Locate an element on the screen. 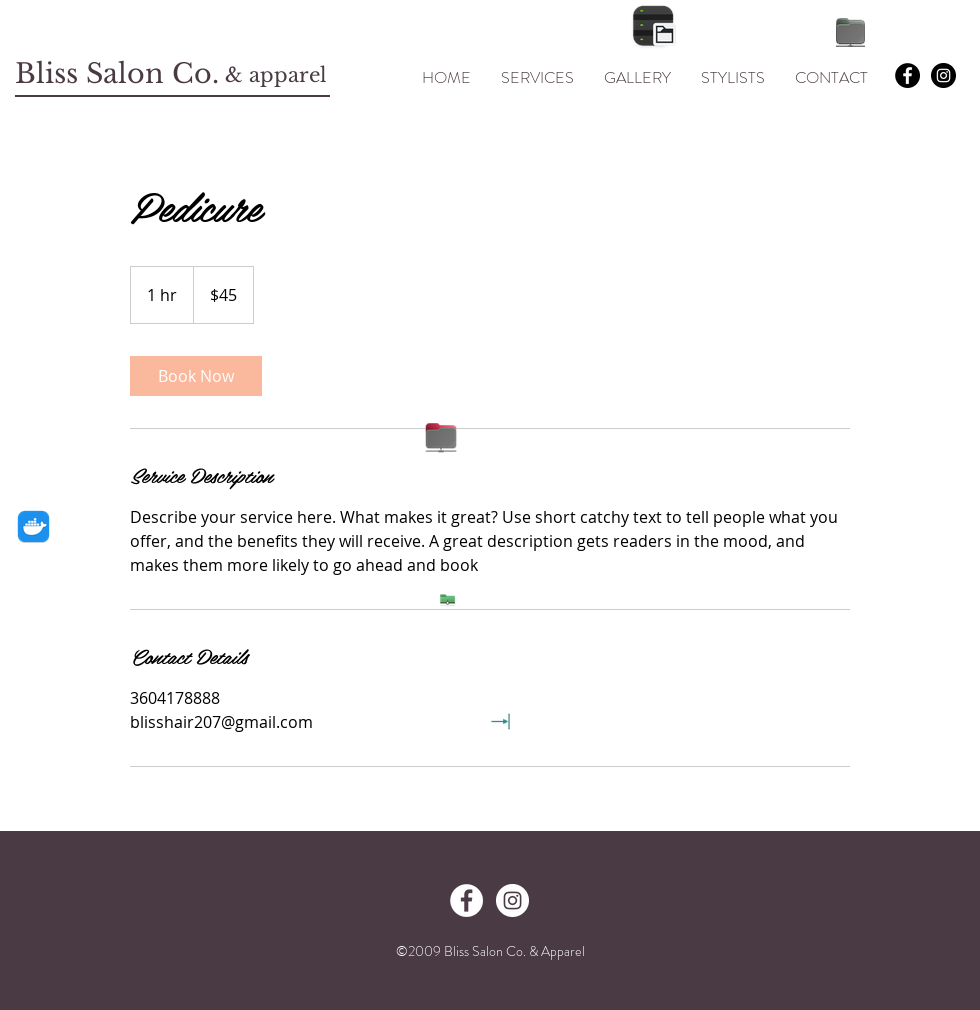 This screenshot has width=980, height=1010. access files stored on a remote server is located at coordinates (441, 437).